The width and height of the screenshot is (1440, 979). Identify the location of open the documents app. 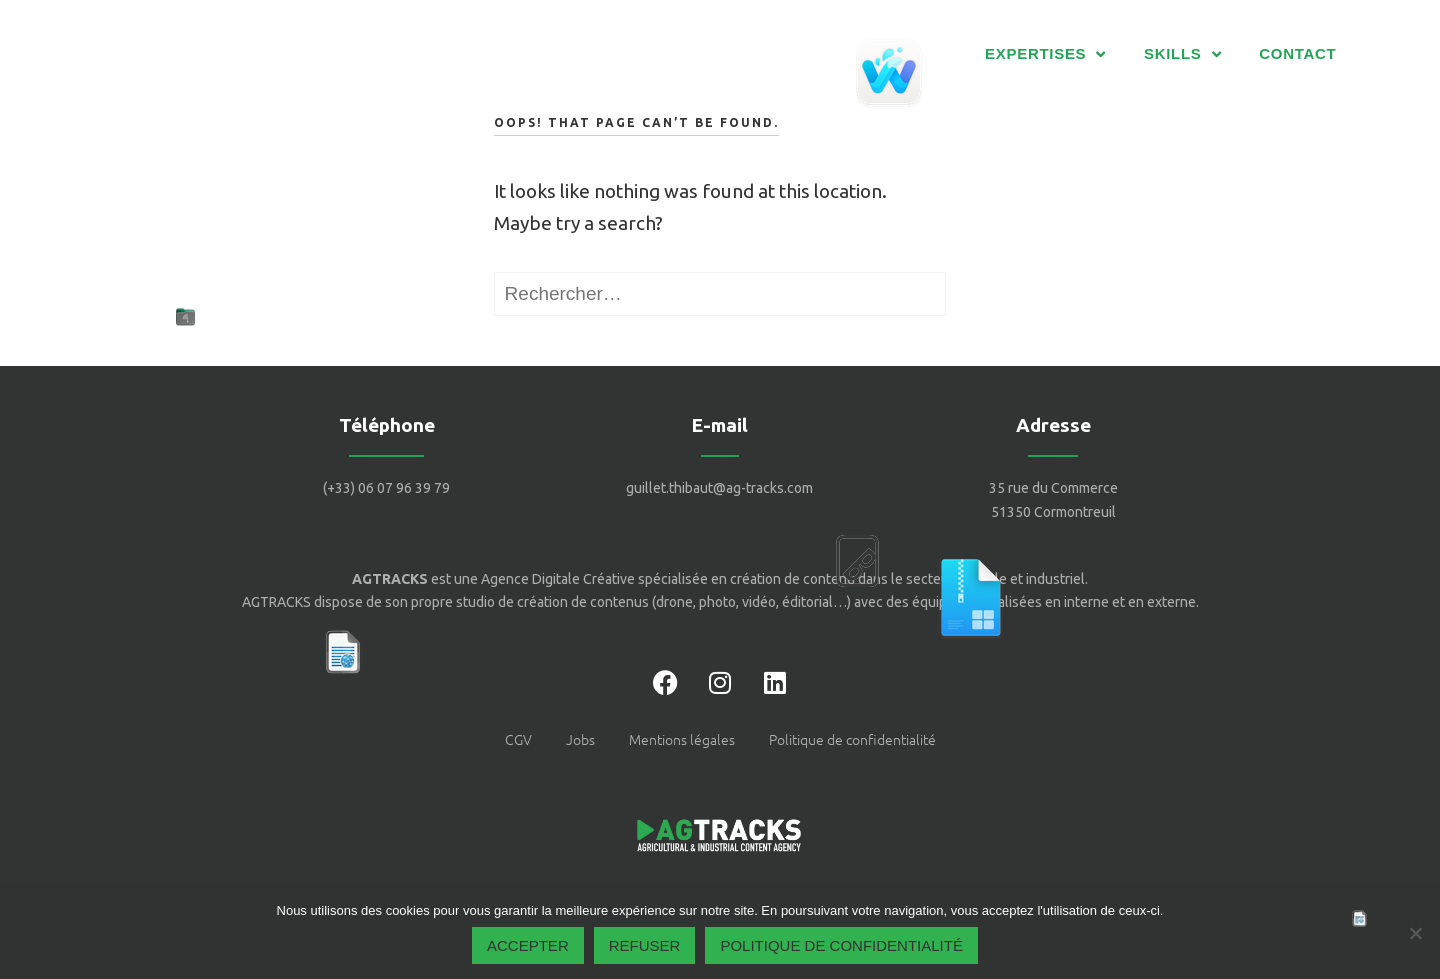
(859, 561).